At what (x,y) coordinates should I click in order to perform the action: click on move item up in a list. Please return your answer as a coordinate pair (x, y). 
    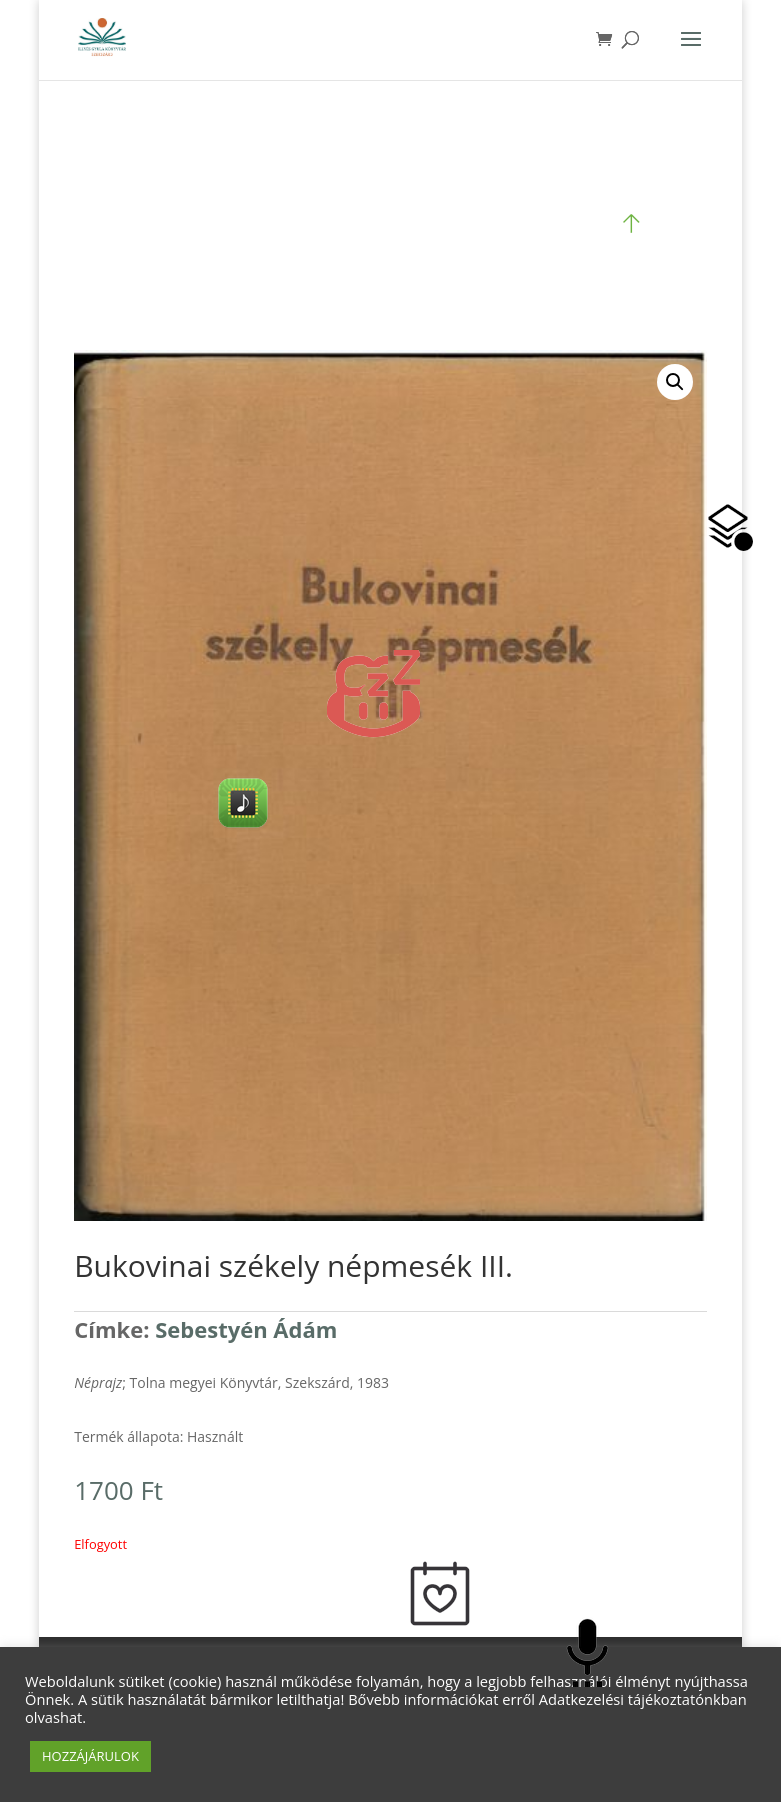
    Looking at the image, I should click on (630, 223).